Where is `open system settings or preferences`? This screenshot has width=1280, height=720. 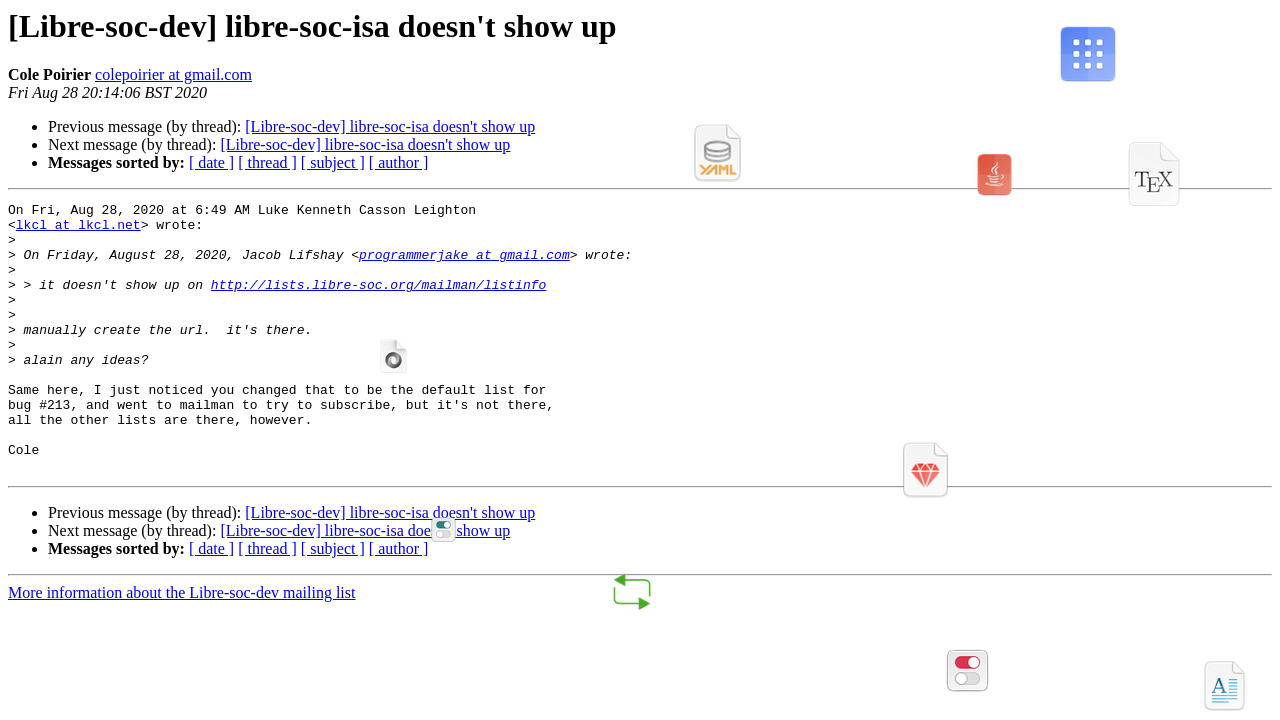
open system settings or preferences is located at coordinates (967, 670).